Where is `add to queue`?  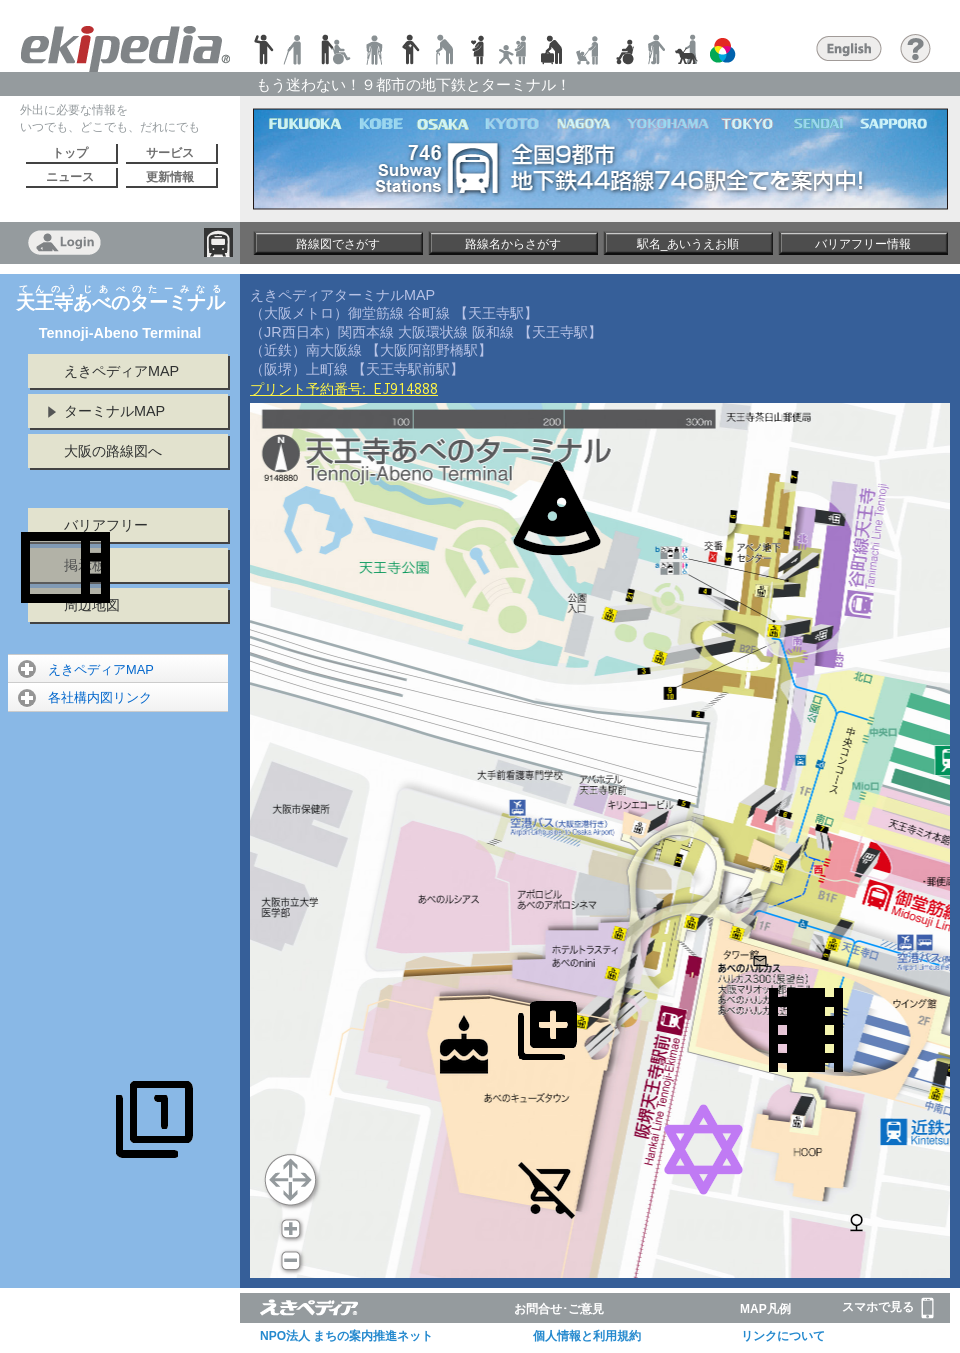 add to queue is located at coordinates (547, 1030).